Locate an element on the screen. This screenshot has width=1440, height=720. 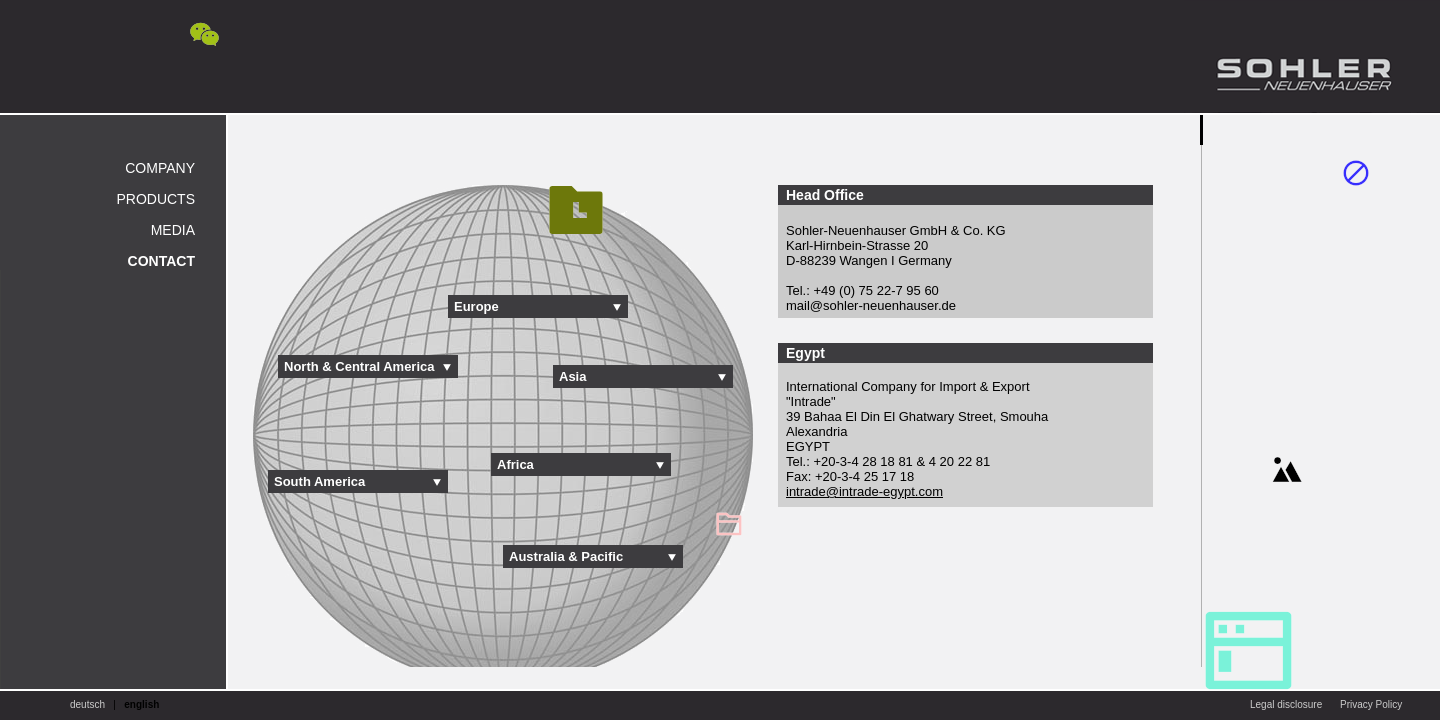
switch to landscape photo mode is located at coordinates (1286, 469).